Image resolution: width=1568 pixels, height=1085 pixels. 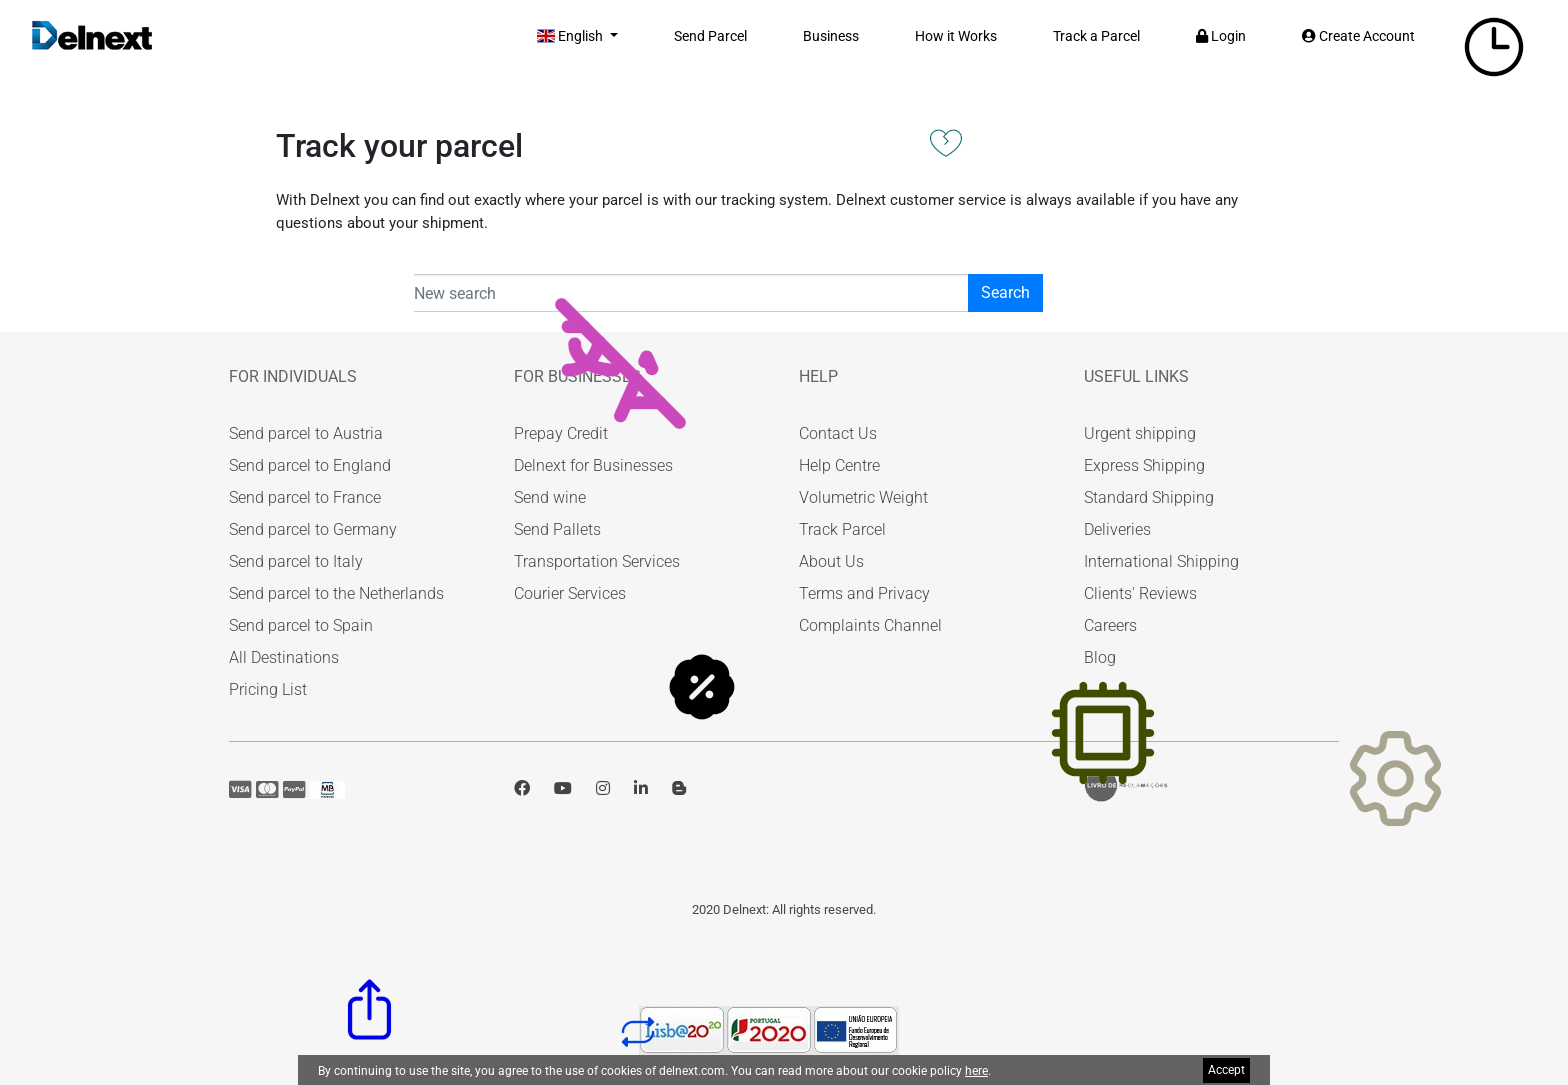 I want to click on share content to another app or service, so click(x=369, y=1009).